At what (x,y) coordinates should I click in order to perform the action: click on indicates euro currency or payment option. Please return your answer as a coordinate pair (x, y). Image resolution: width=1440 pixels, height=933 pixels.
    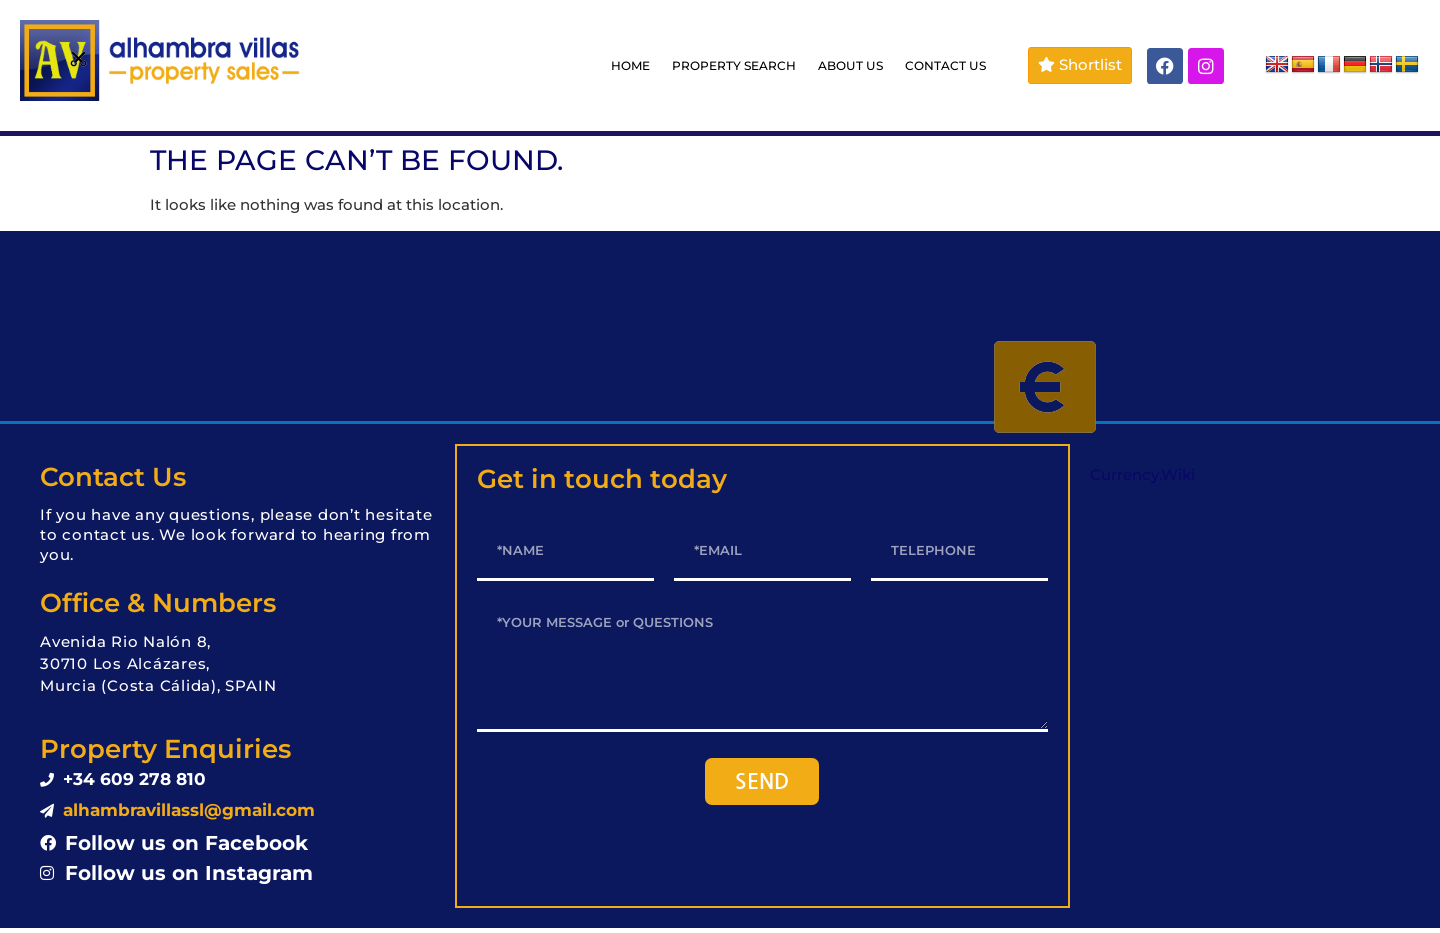
    Looking at the image, I should click on (1045, 387).